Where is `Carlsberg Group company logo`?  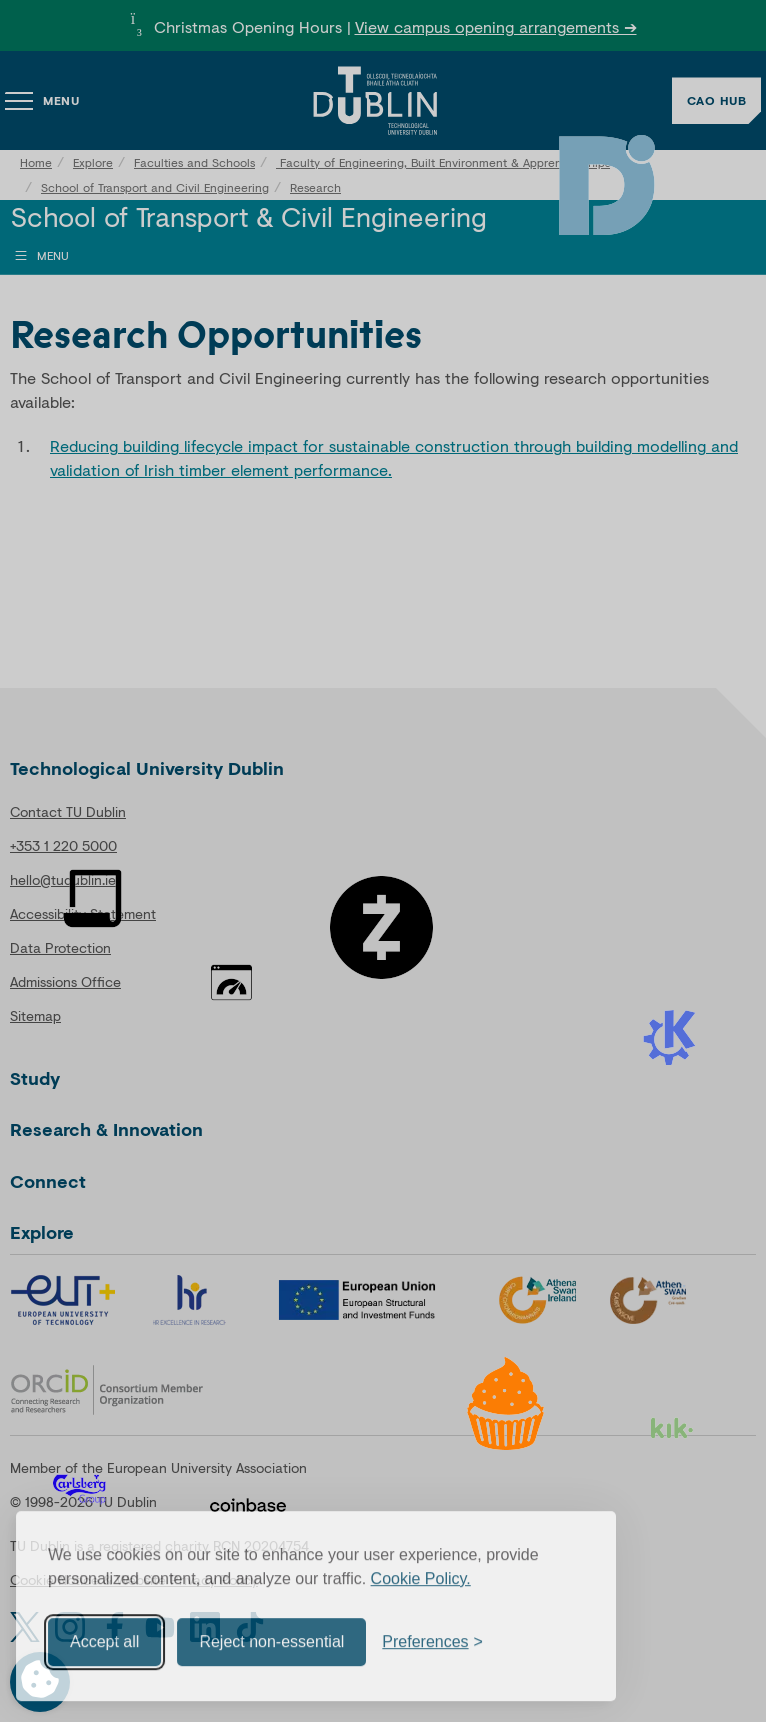
Carlsberg Group company logo is located at coordinates (79, 1489).